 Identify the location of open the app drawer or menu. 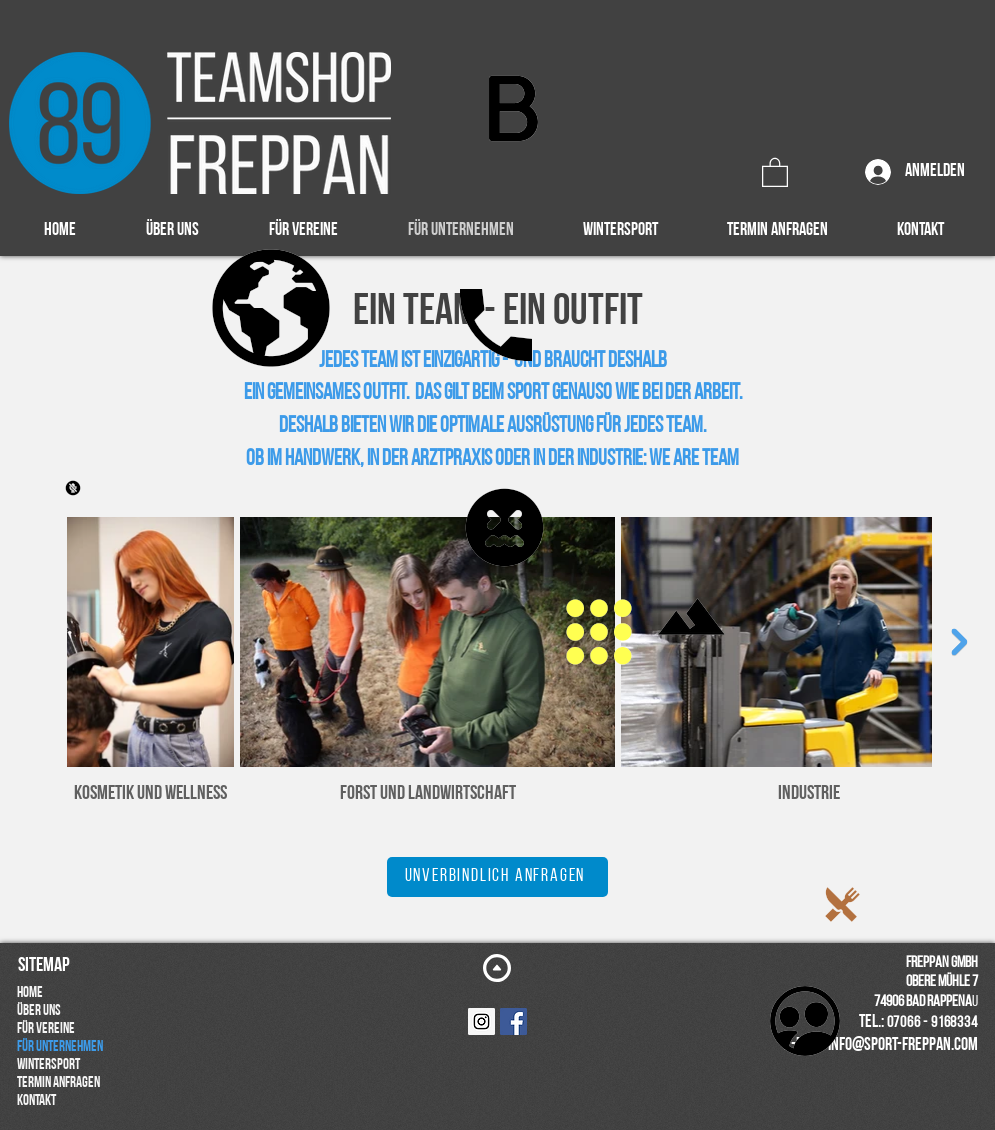
(599, 632).